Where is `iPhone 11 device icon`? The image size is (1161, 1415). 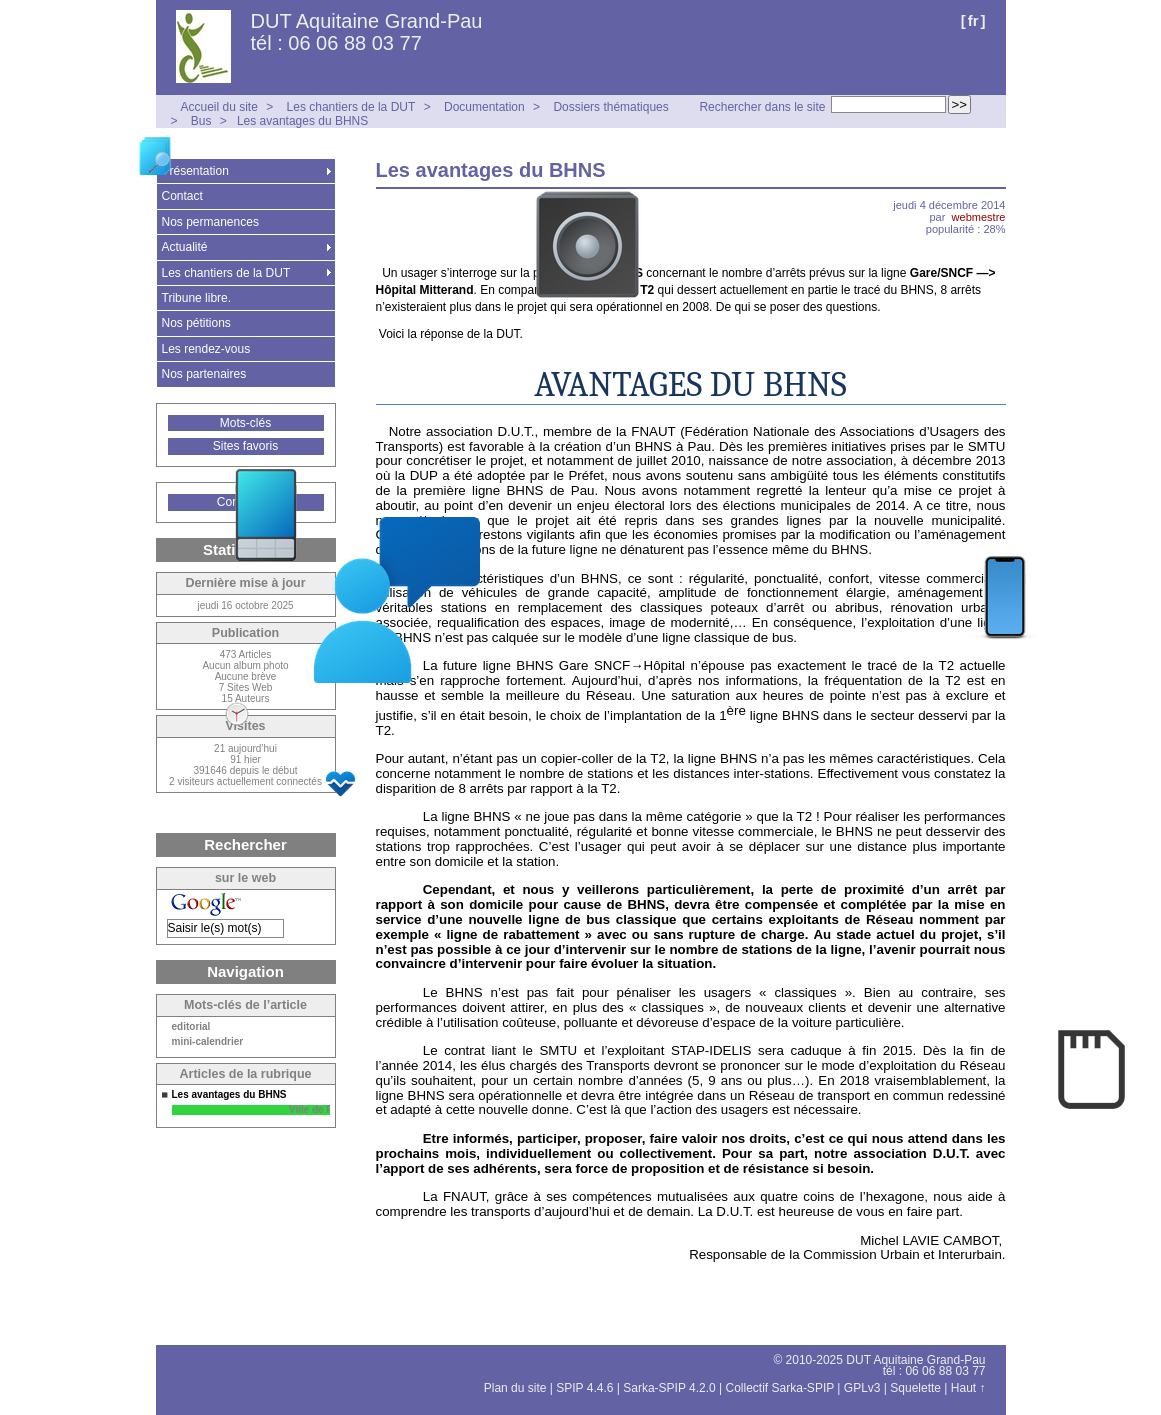 iPhone 11 device icon is located at coordinates (1005, 598).